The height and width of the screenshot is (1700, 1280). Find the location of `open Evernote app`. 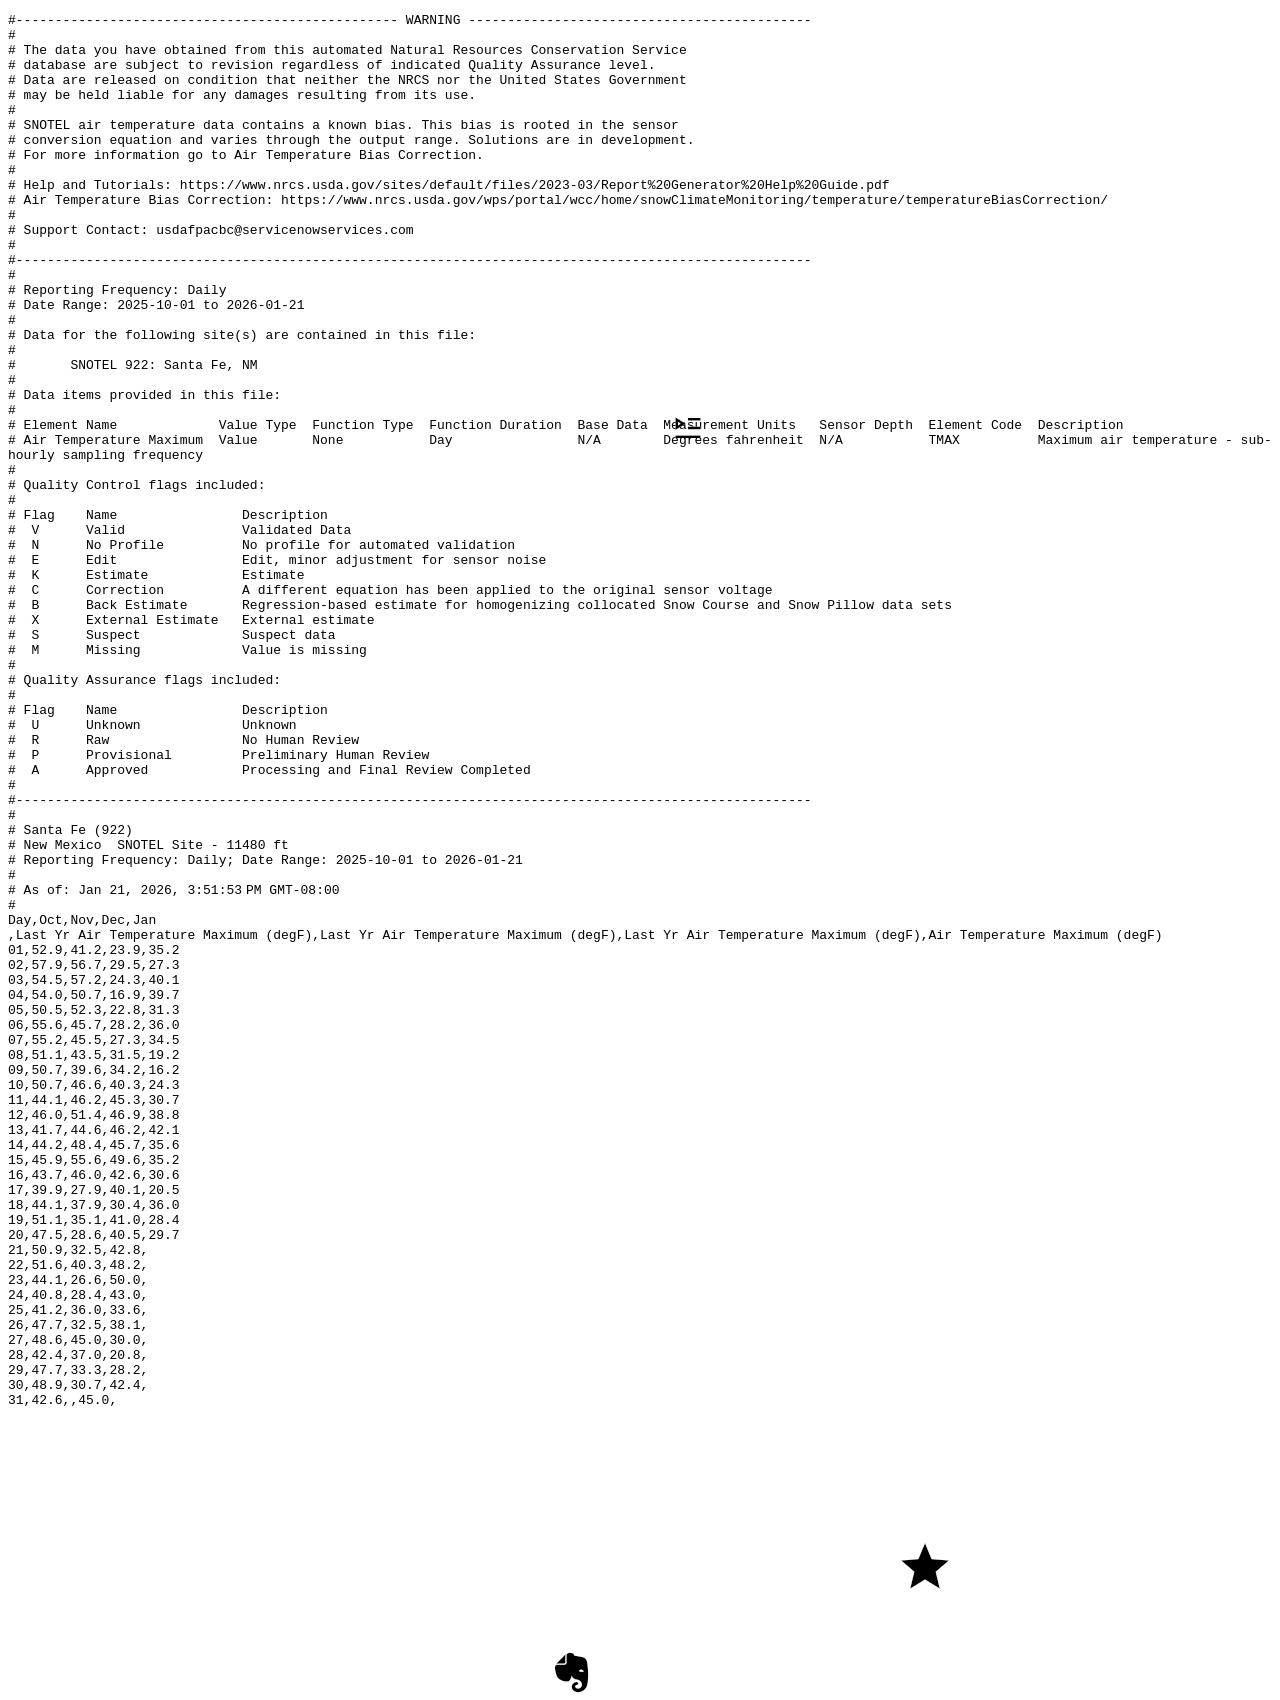

open Evernote app is located at coordinates (571, 1671).